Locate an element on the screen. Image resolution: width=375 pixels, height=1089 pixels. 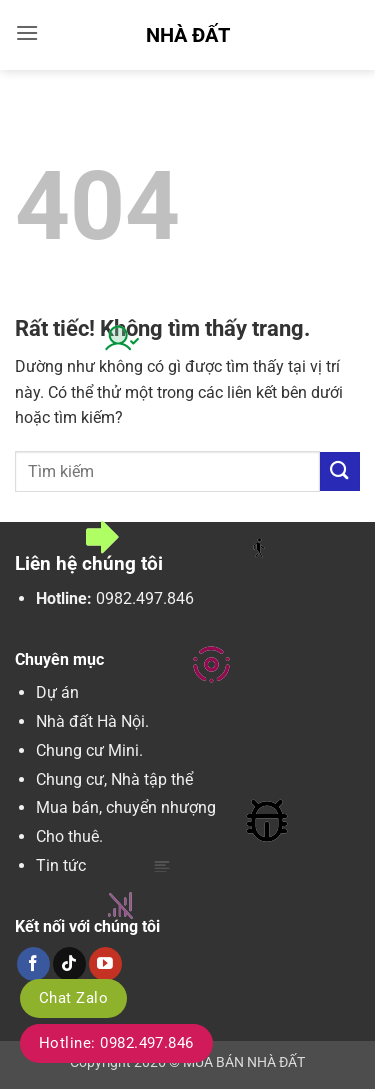
align text to the left is located at coordinates (162, 867).